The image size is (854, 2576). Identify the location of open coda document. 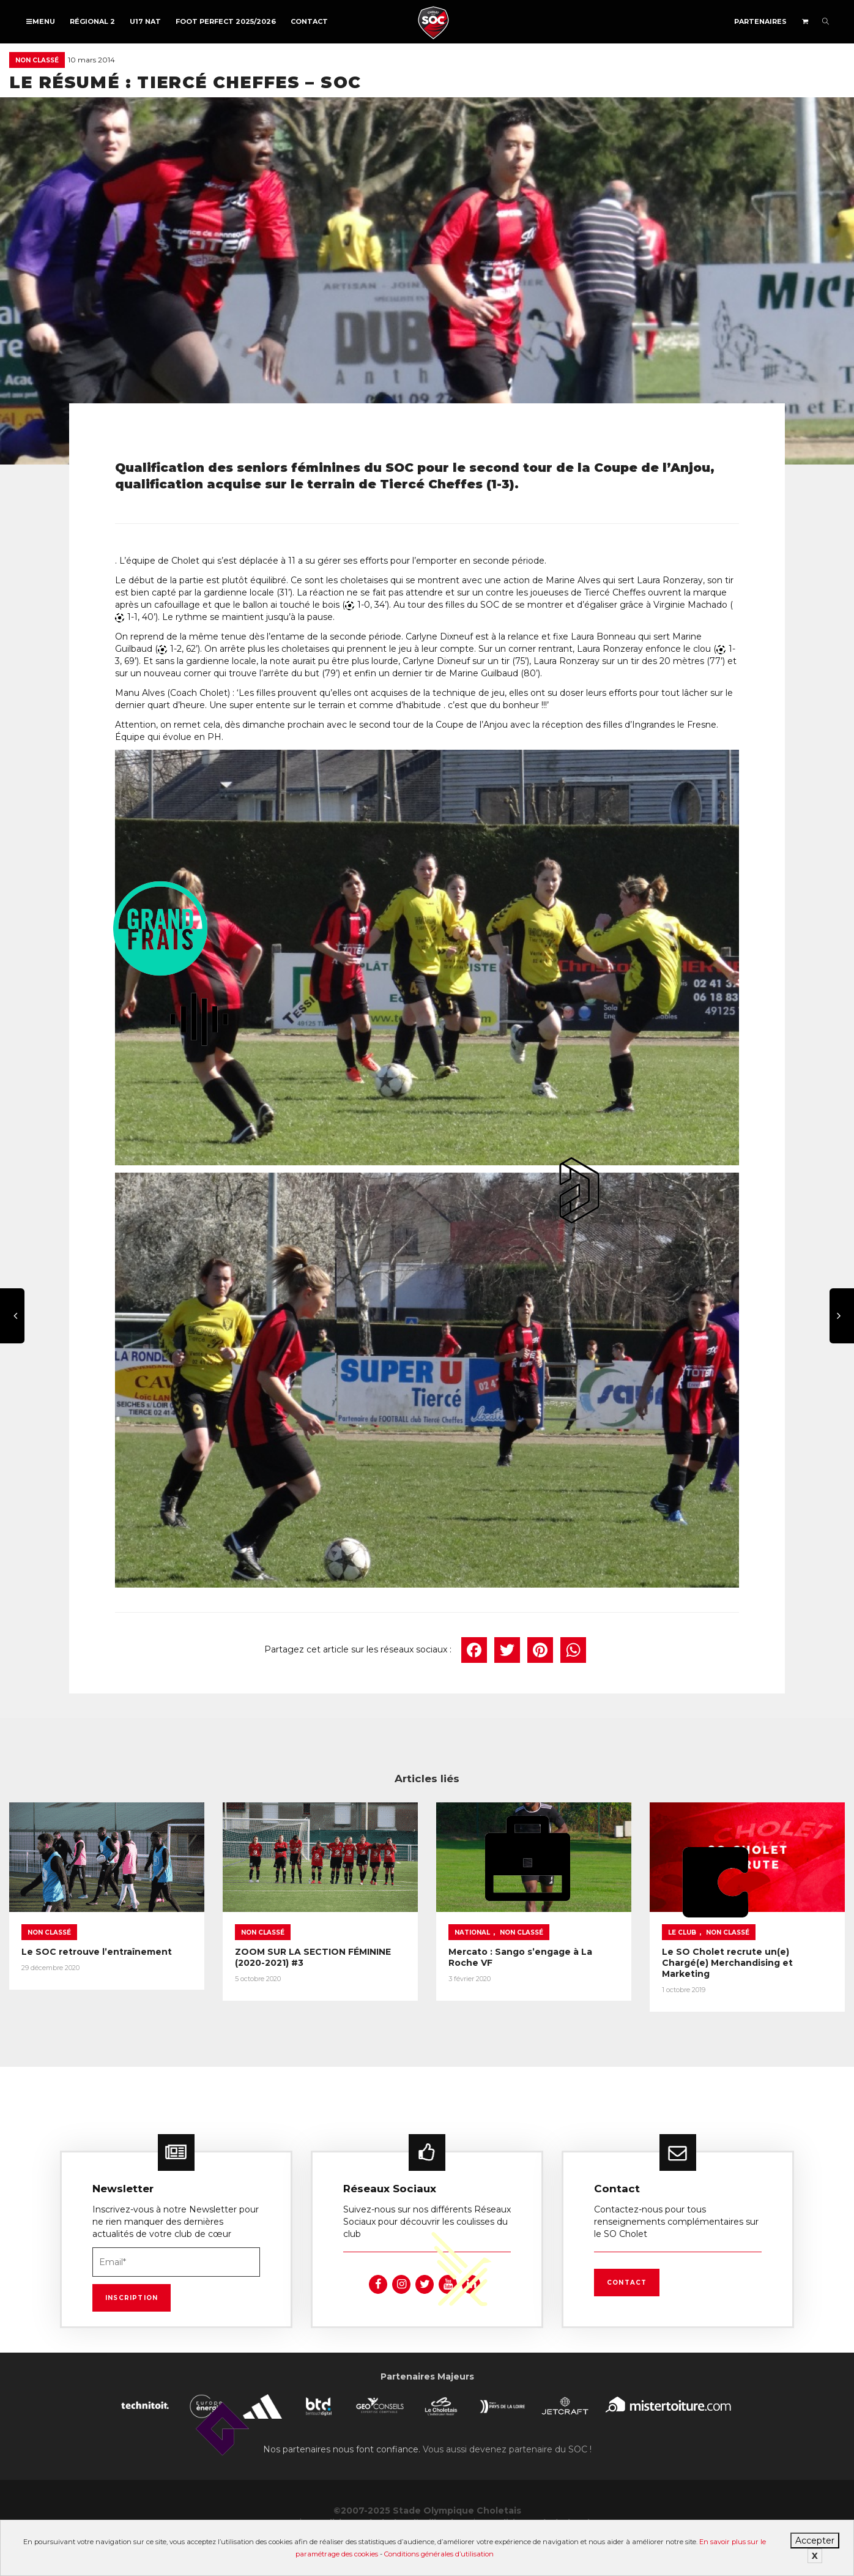
(715, 1882).